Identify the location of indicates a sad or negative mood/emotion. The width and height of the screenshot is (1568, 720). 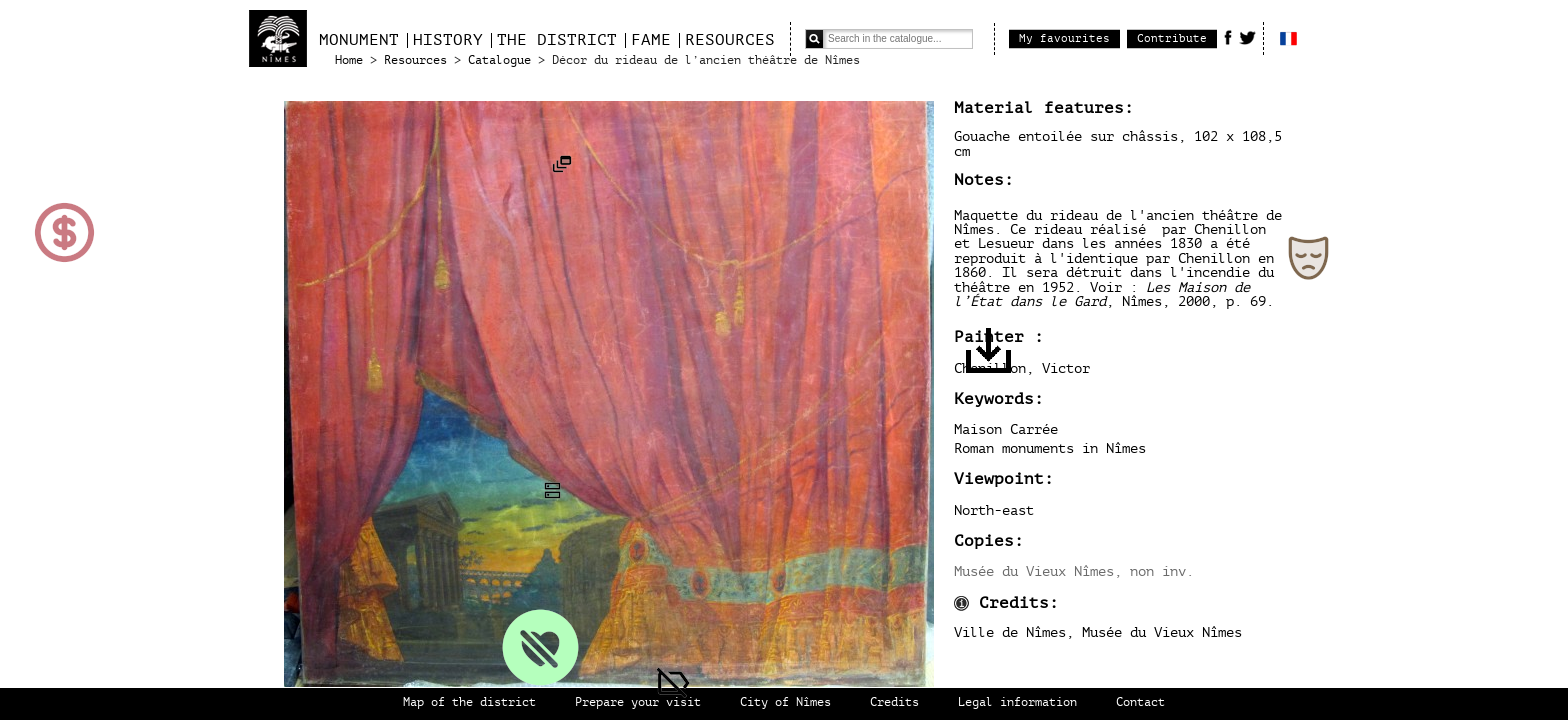
(1308, 256).